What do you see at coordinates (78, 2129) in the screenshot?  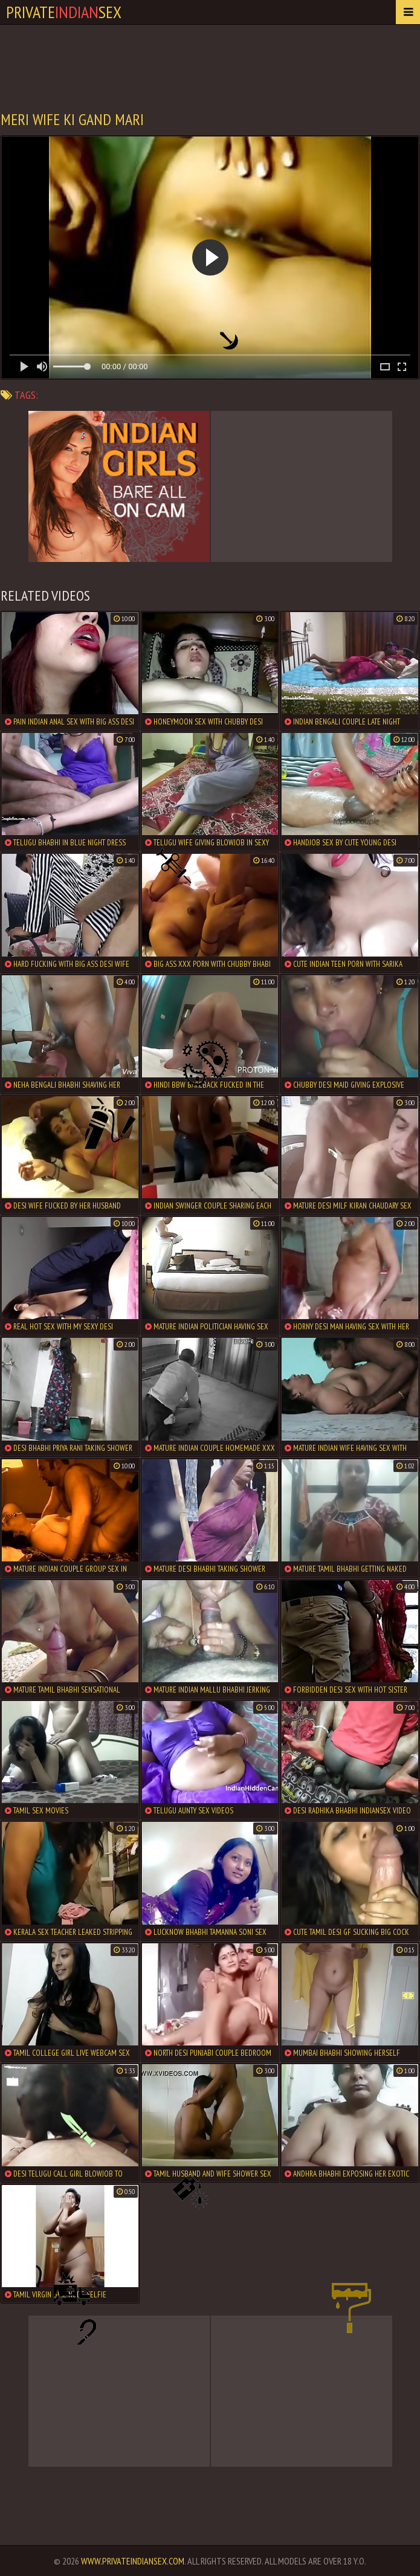 I see `equip a knife or melee weapon` at bounding box center [78, 2129].